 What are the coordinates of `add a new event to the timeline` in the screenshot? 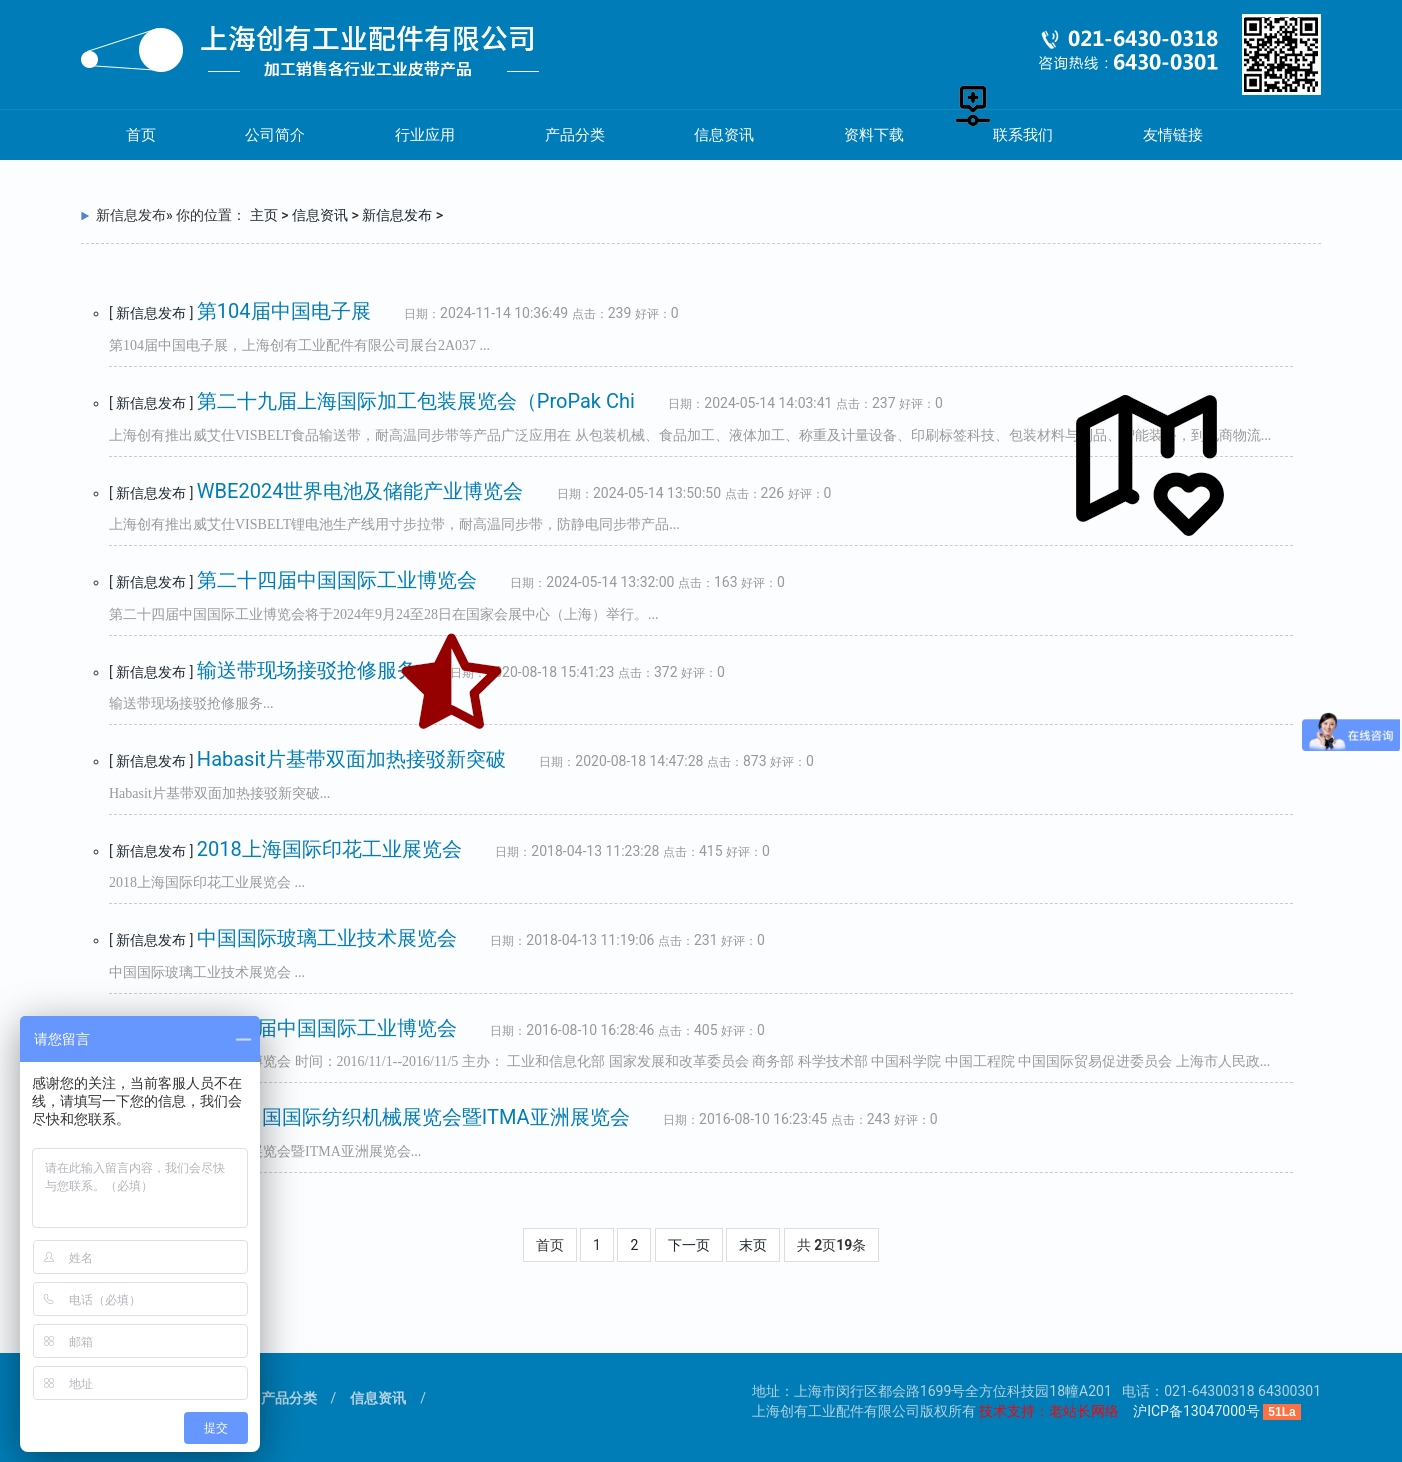 It's located at (973, 105).